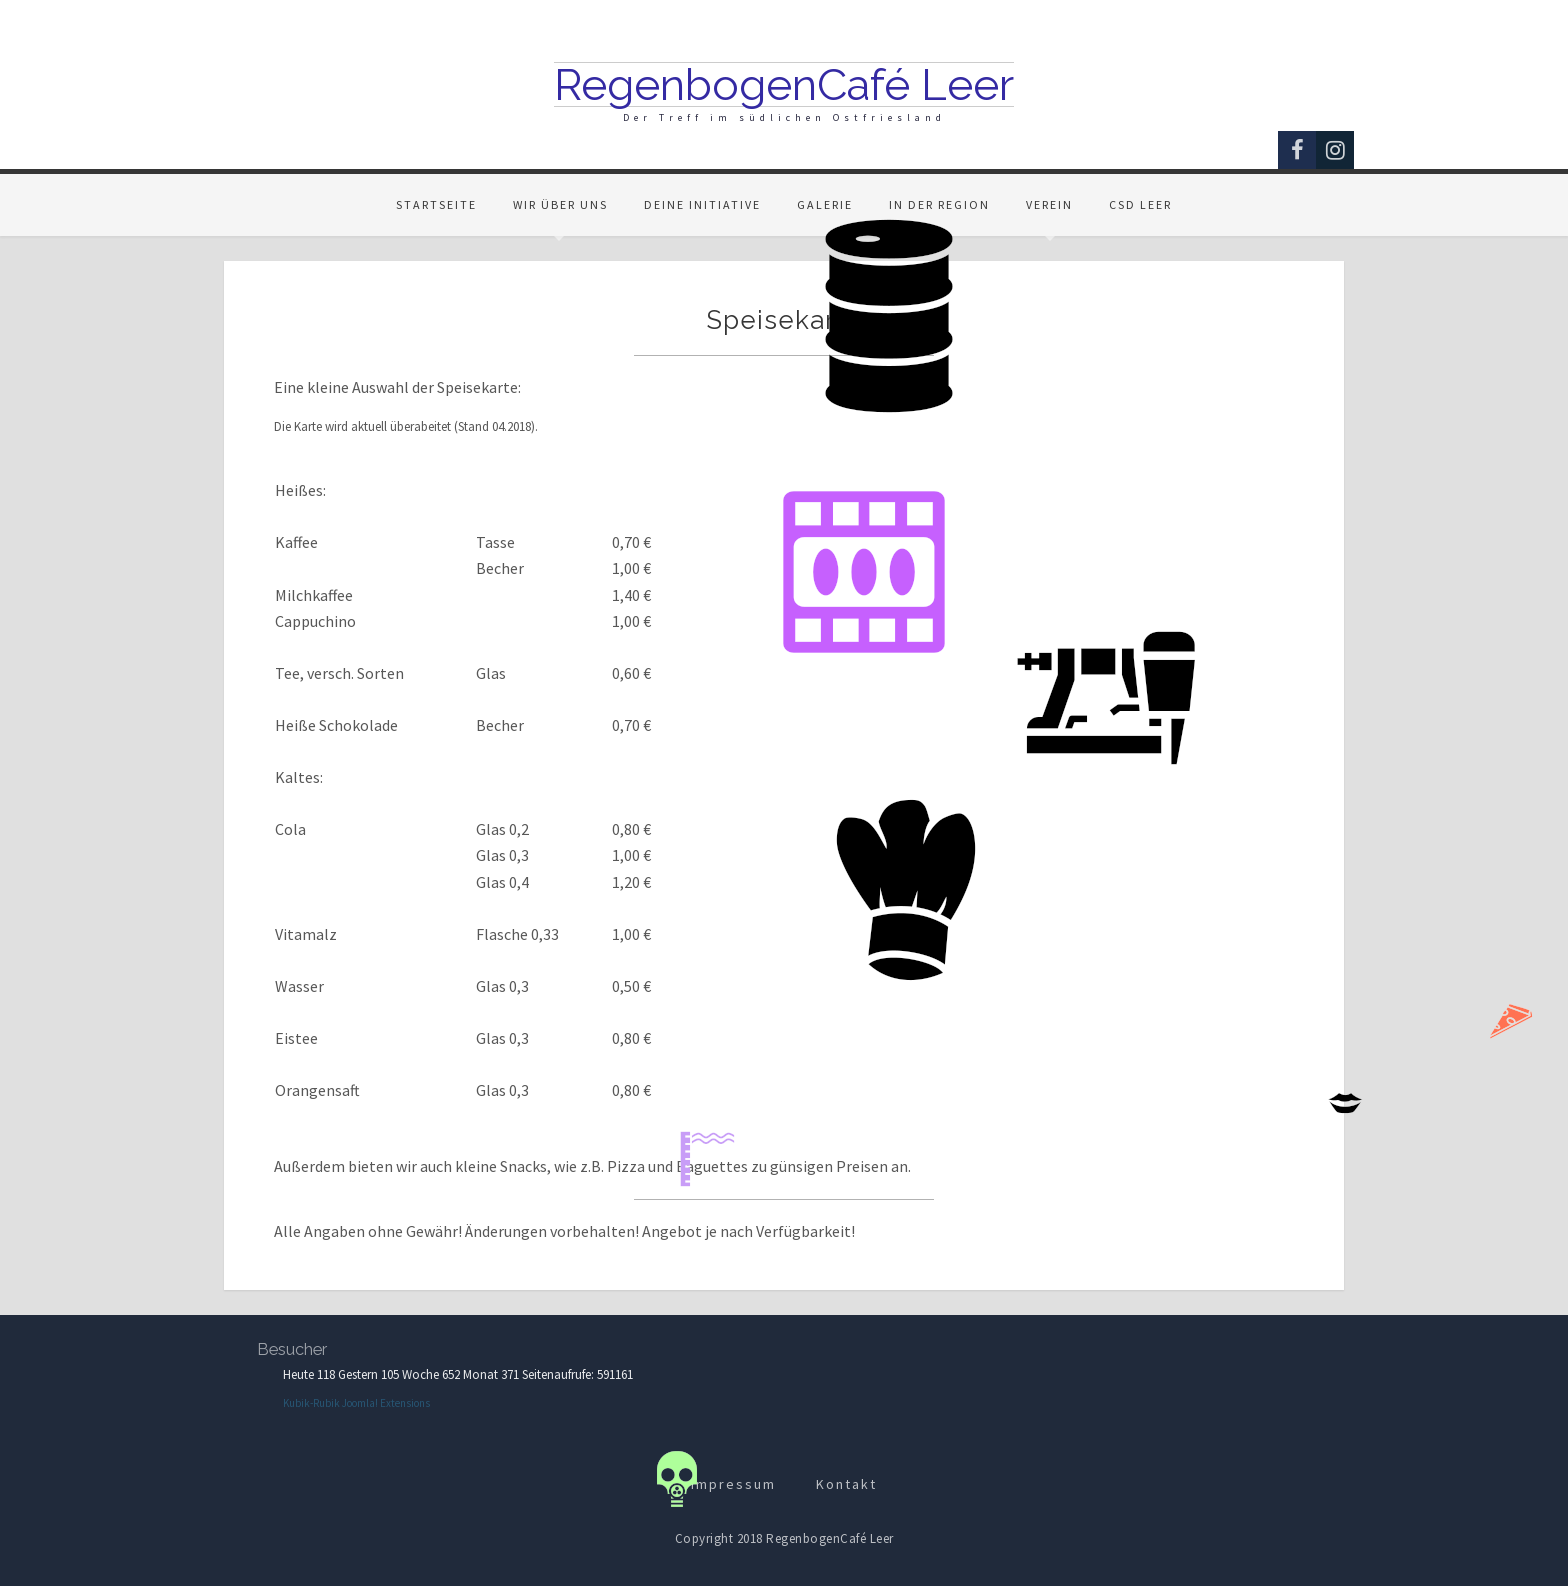  What do you see at coordinates (889, 316) in the screenshot?
I see `indicates oil or fuel resources in a game inventory` at bounding box center [889, 316].